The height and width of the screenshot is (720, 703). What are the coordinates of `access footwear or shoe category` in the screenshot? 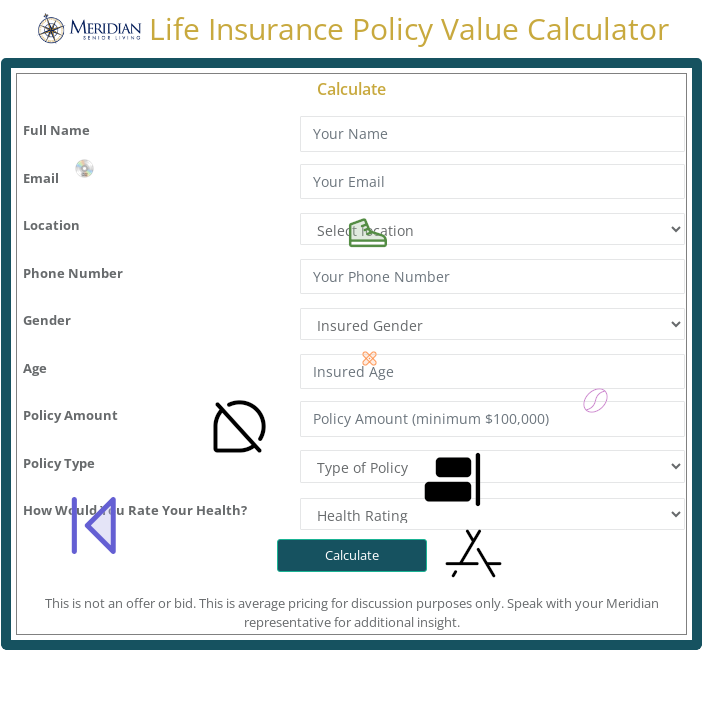 It's located at (366, 234).